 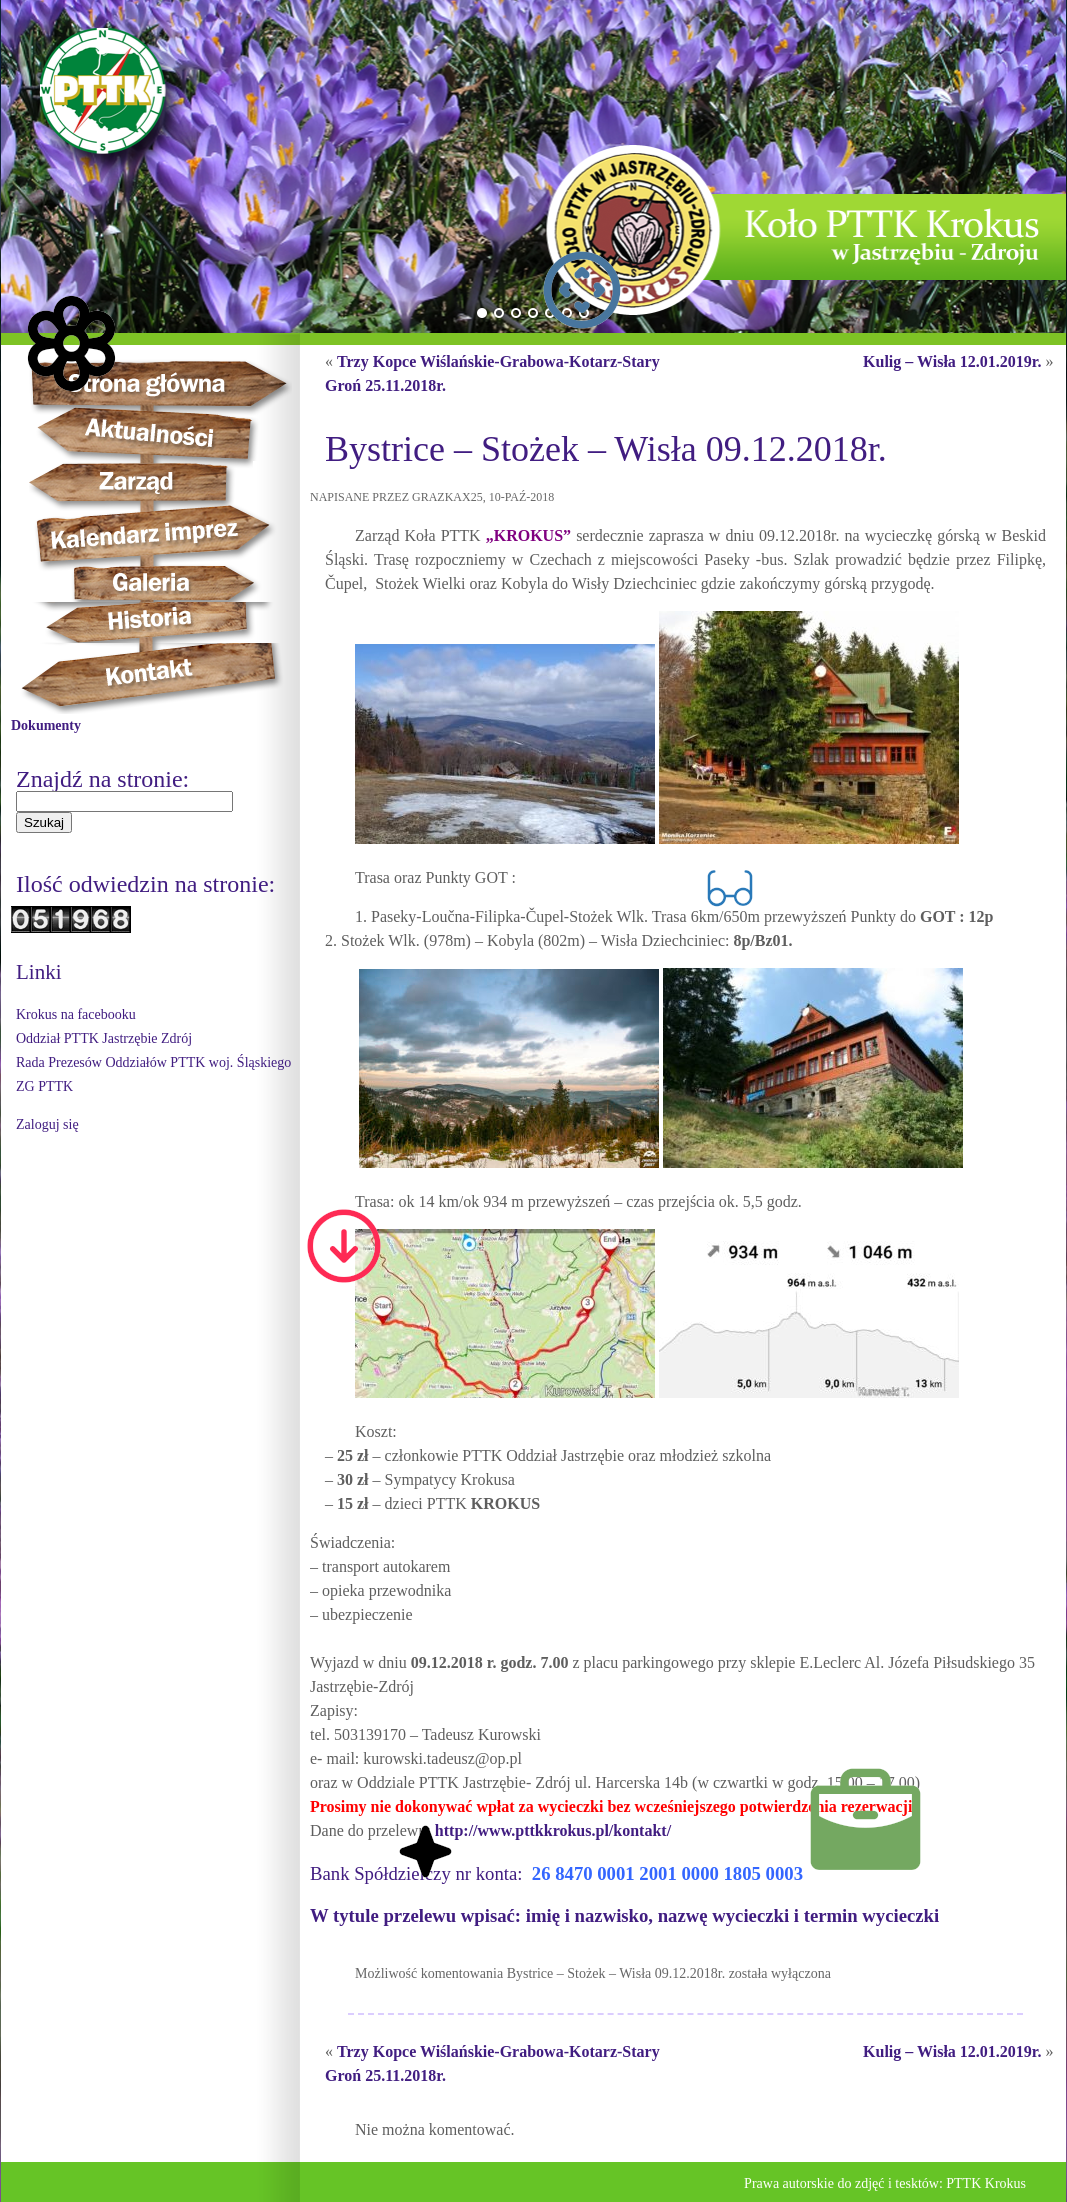 What do you see at coordinates (71, 343) in the screenshot?
I see `access garden or plant-related features` at bounding box center [71, 343].